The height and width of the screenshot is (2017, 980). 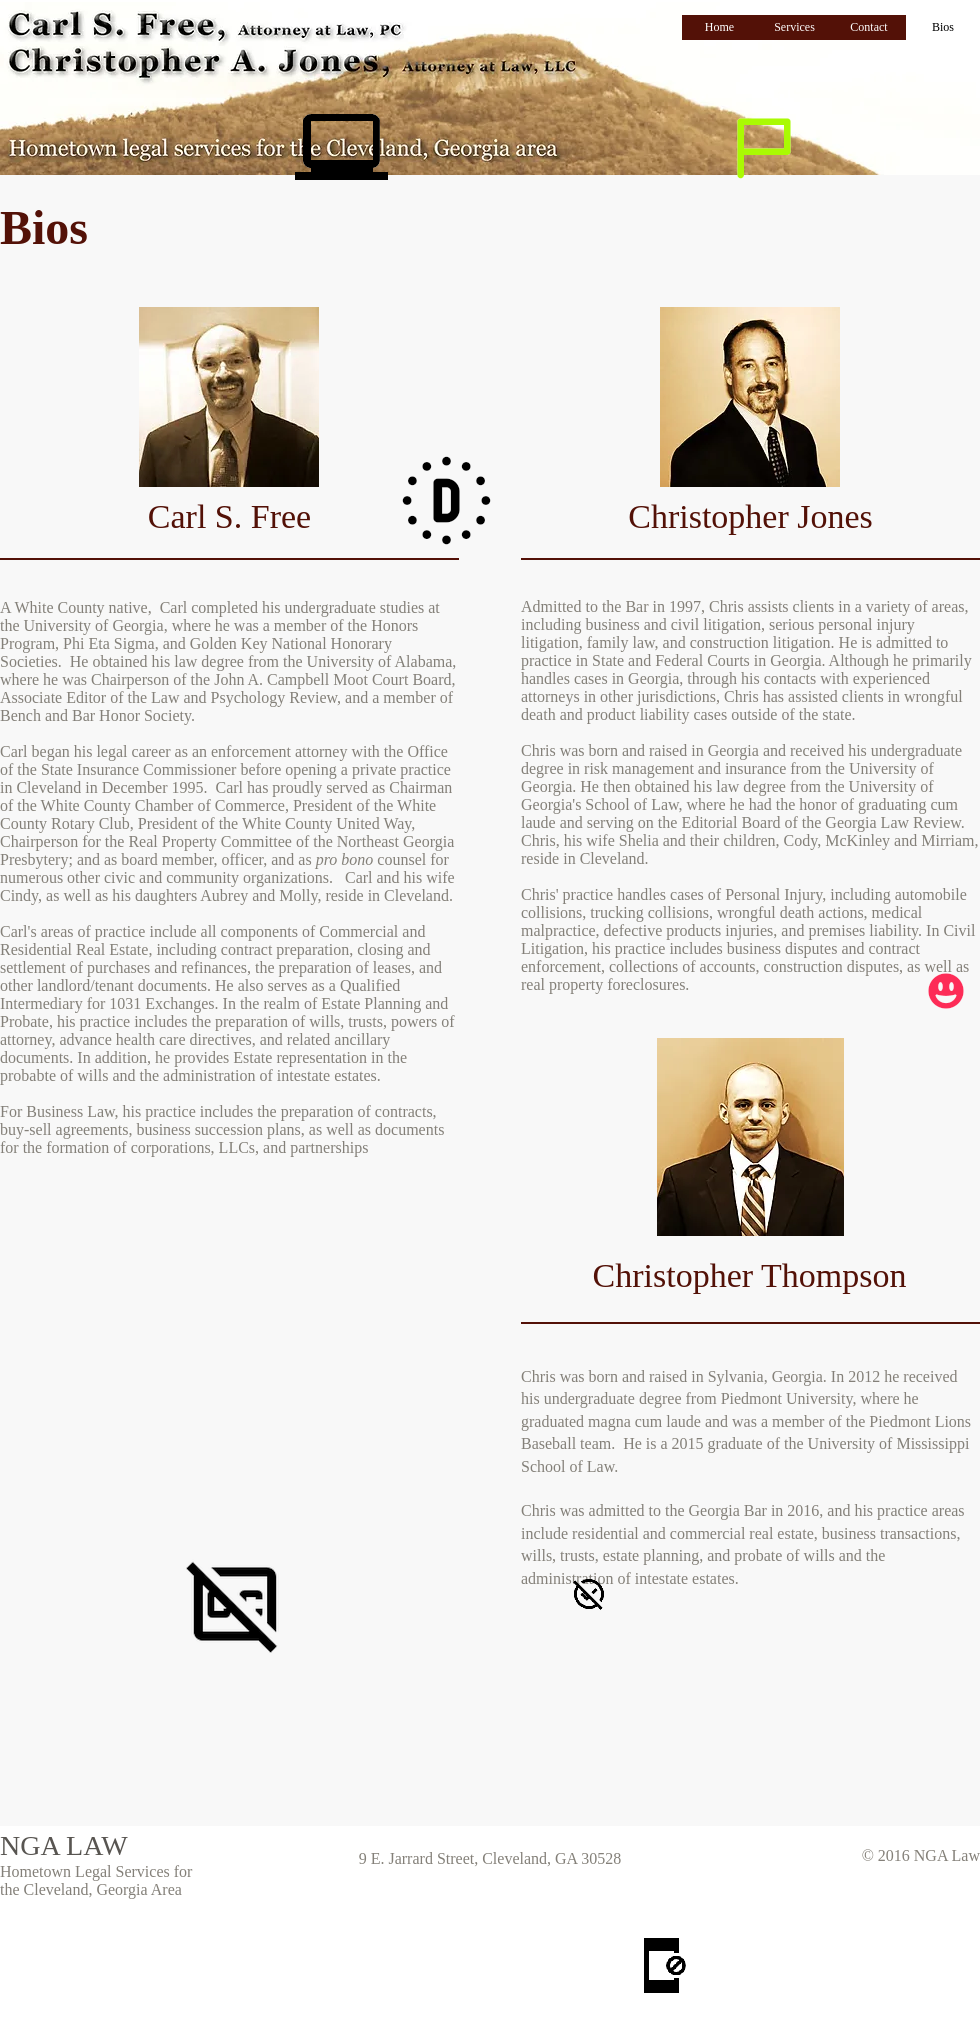 What do you see at coordinates (446, 500) in the screenshot?
I see `indicates draft or pending status` at bounding box center [446, 500].